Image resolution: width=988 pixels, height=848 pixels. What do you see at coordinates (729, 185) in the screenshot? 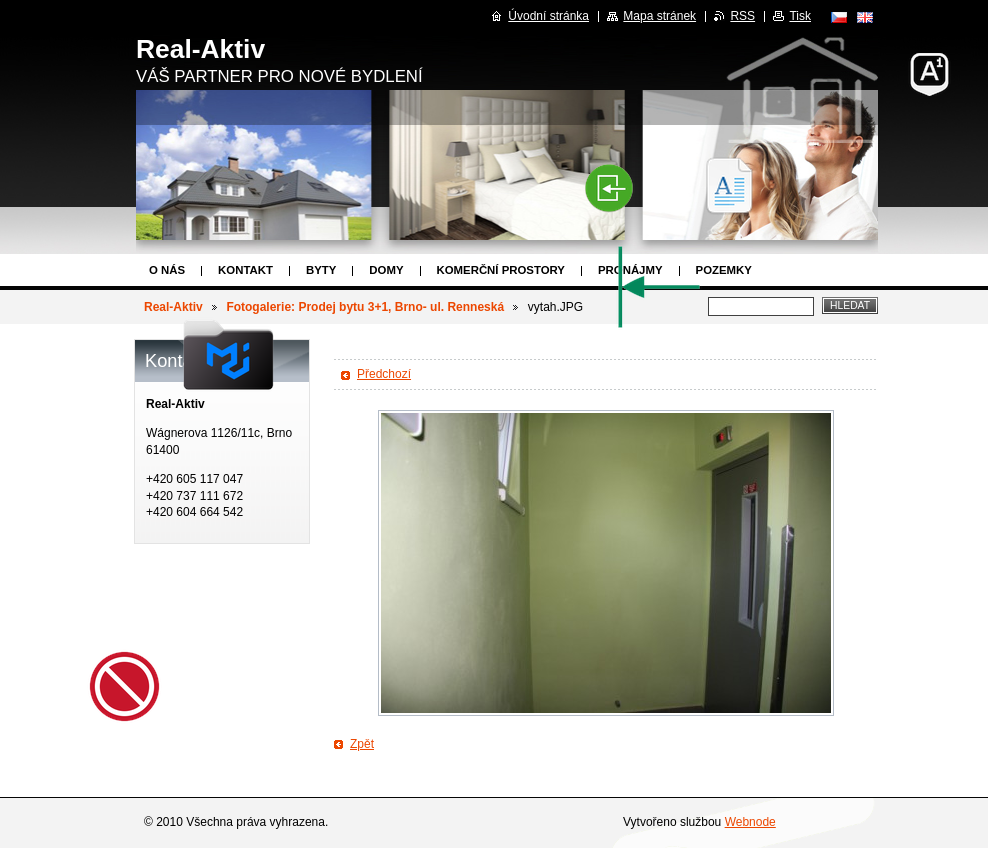
I see `open a word processing document` at bounding box center [729, 185].